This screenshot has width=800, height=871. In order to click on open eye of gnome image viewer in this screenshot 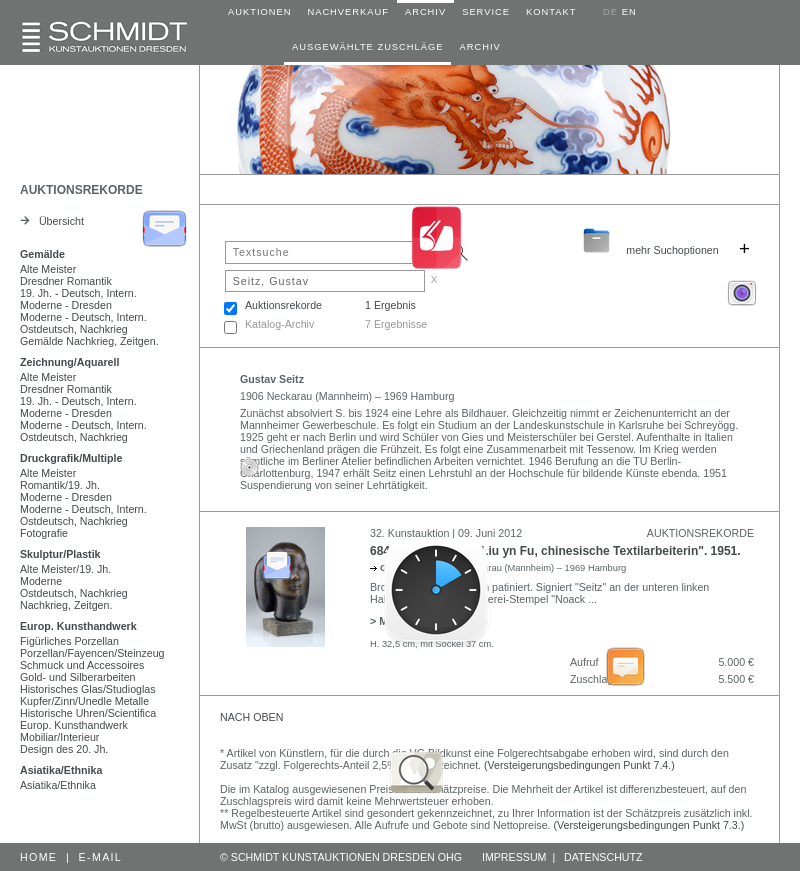, I will do `click(416, 772)`.